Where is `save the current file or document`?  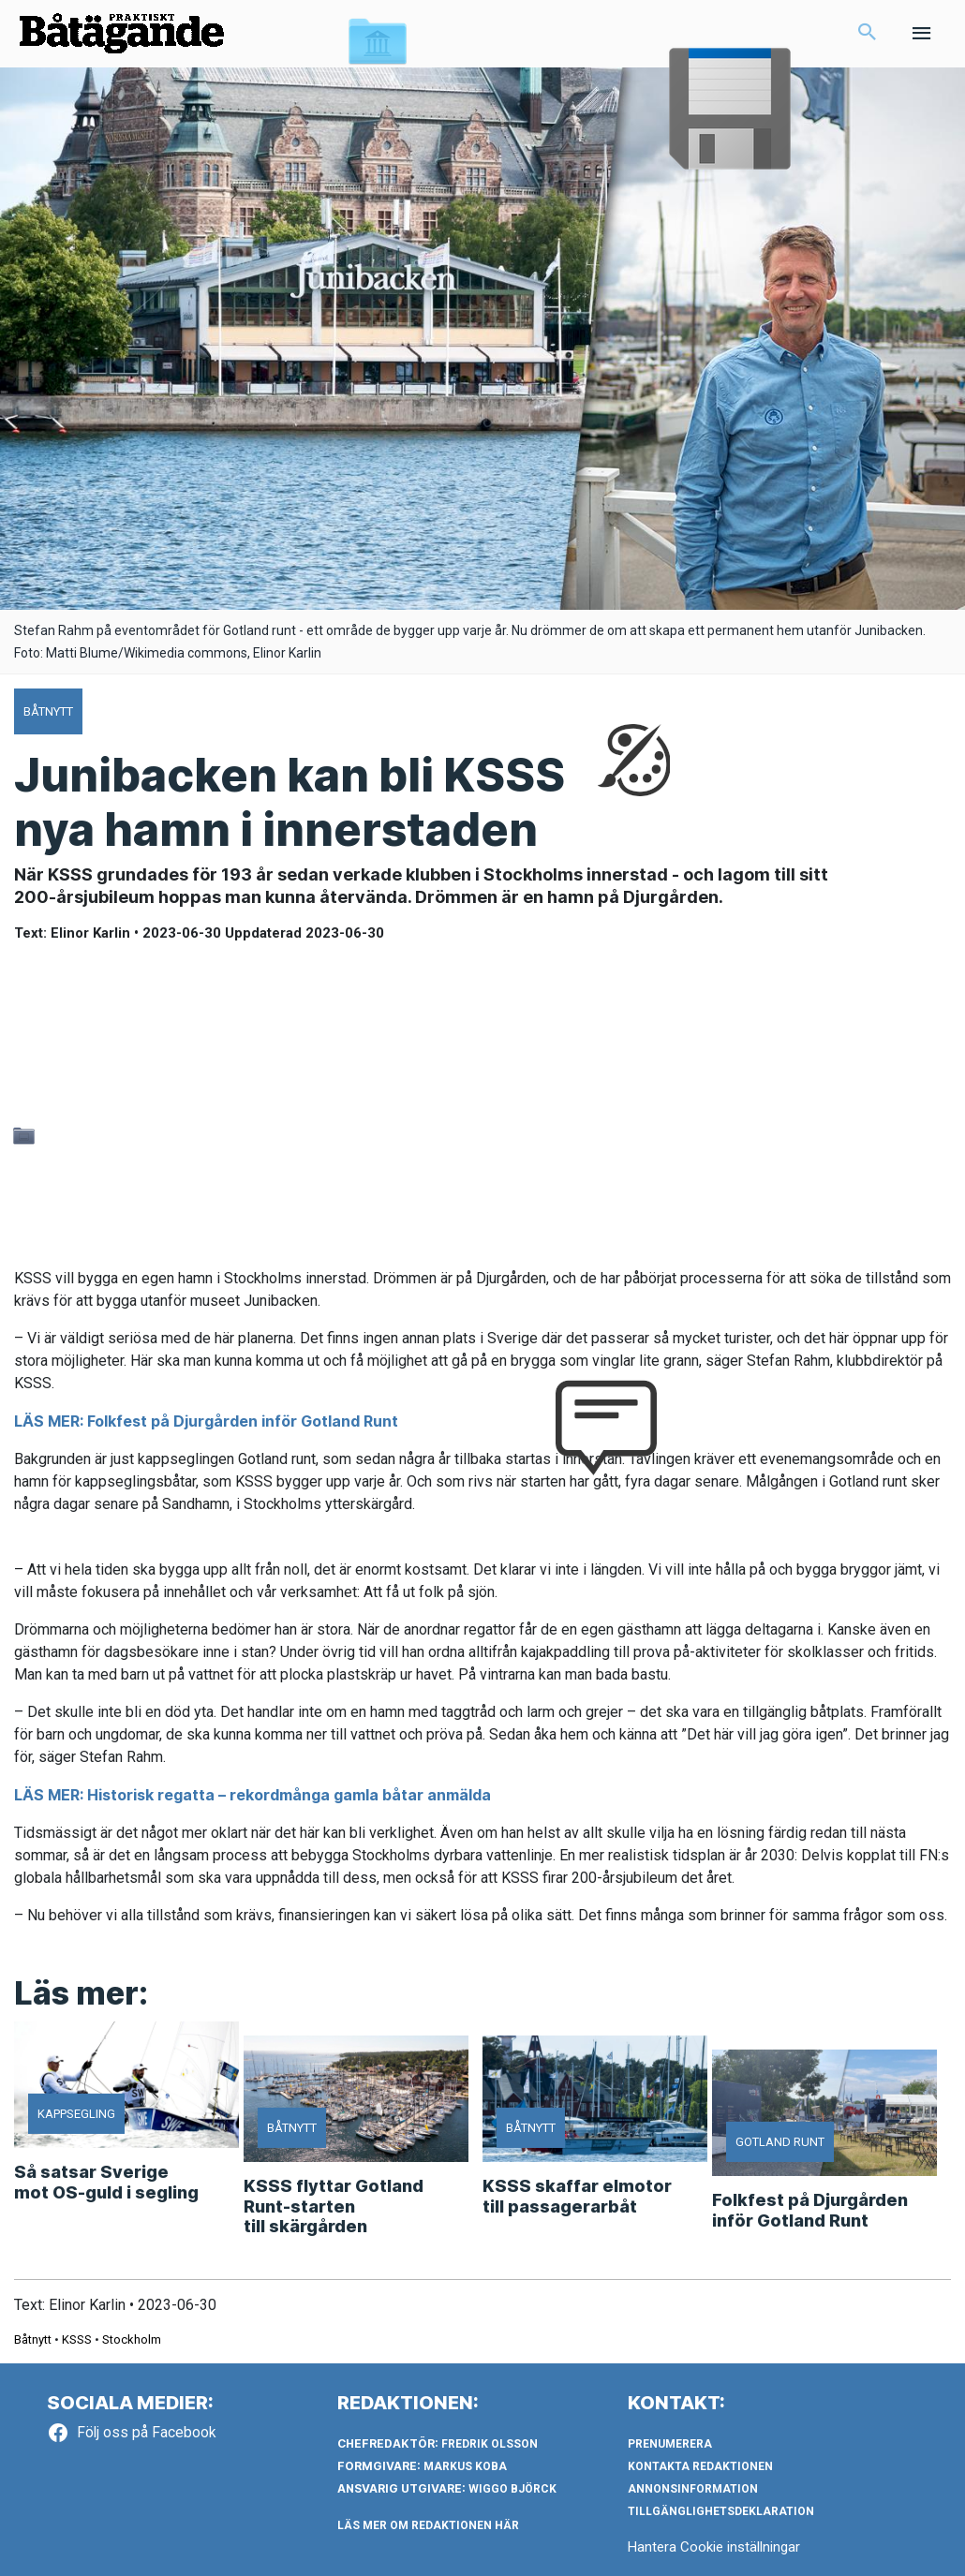
save the current file or document is located at coordinates (730, 109).